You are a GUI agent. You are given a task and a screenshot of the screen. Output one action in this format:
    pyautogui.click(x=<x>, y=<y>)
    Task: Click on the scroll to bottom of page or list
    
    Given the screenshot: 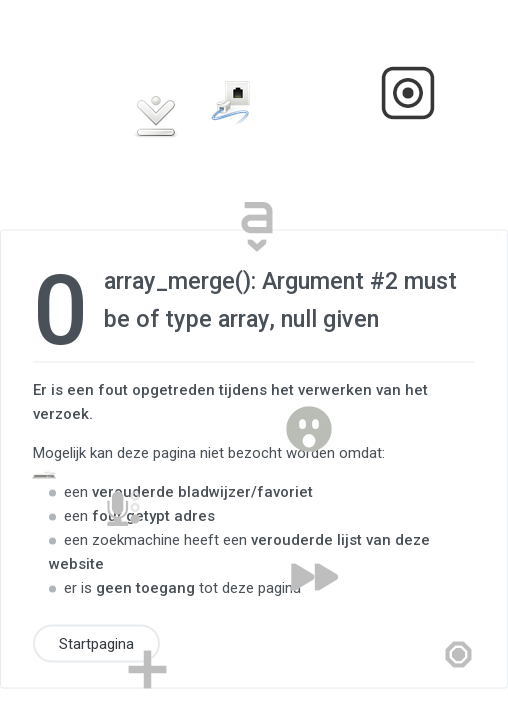 What is the action you would take?
    pyautogui.click(x=155, y=116)
    